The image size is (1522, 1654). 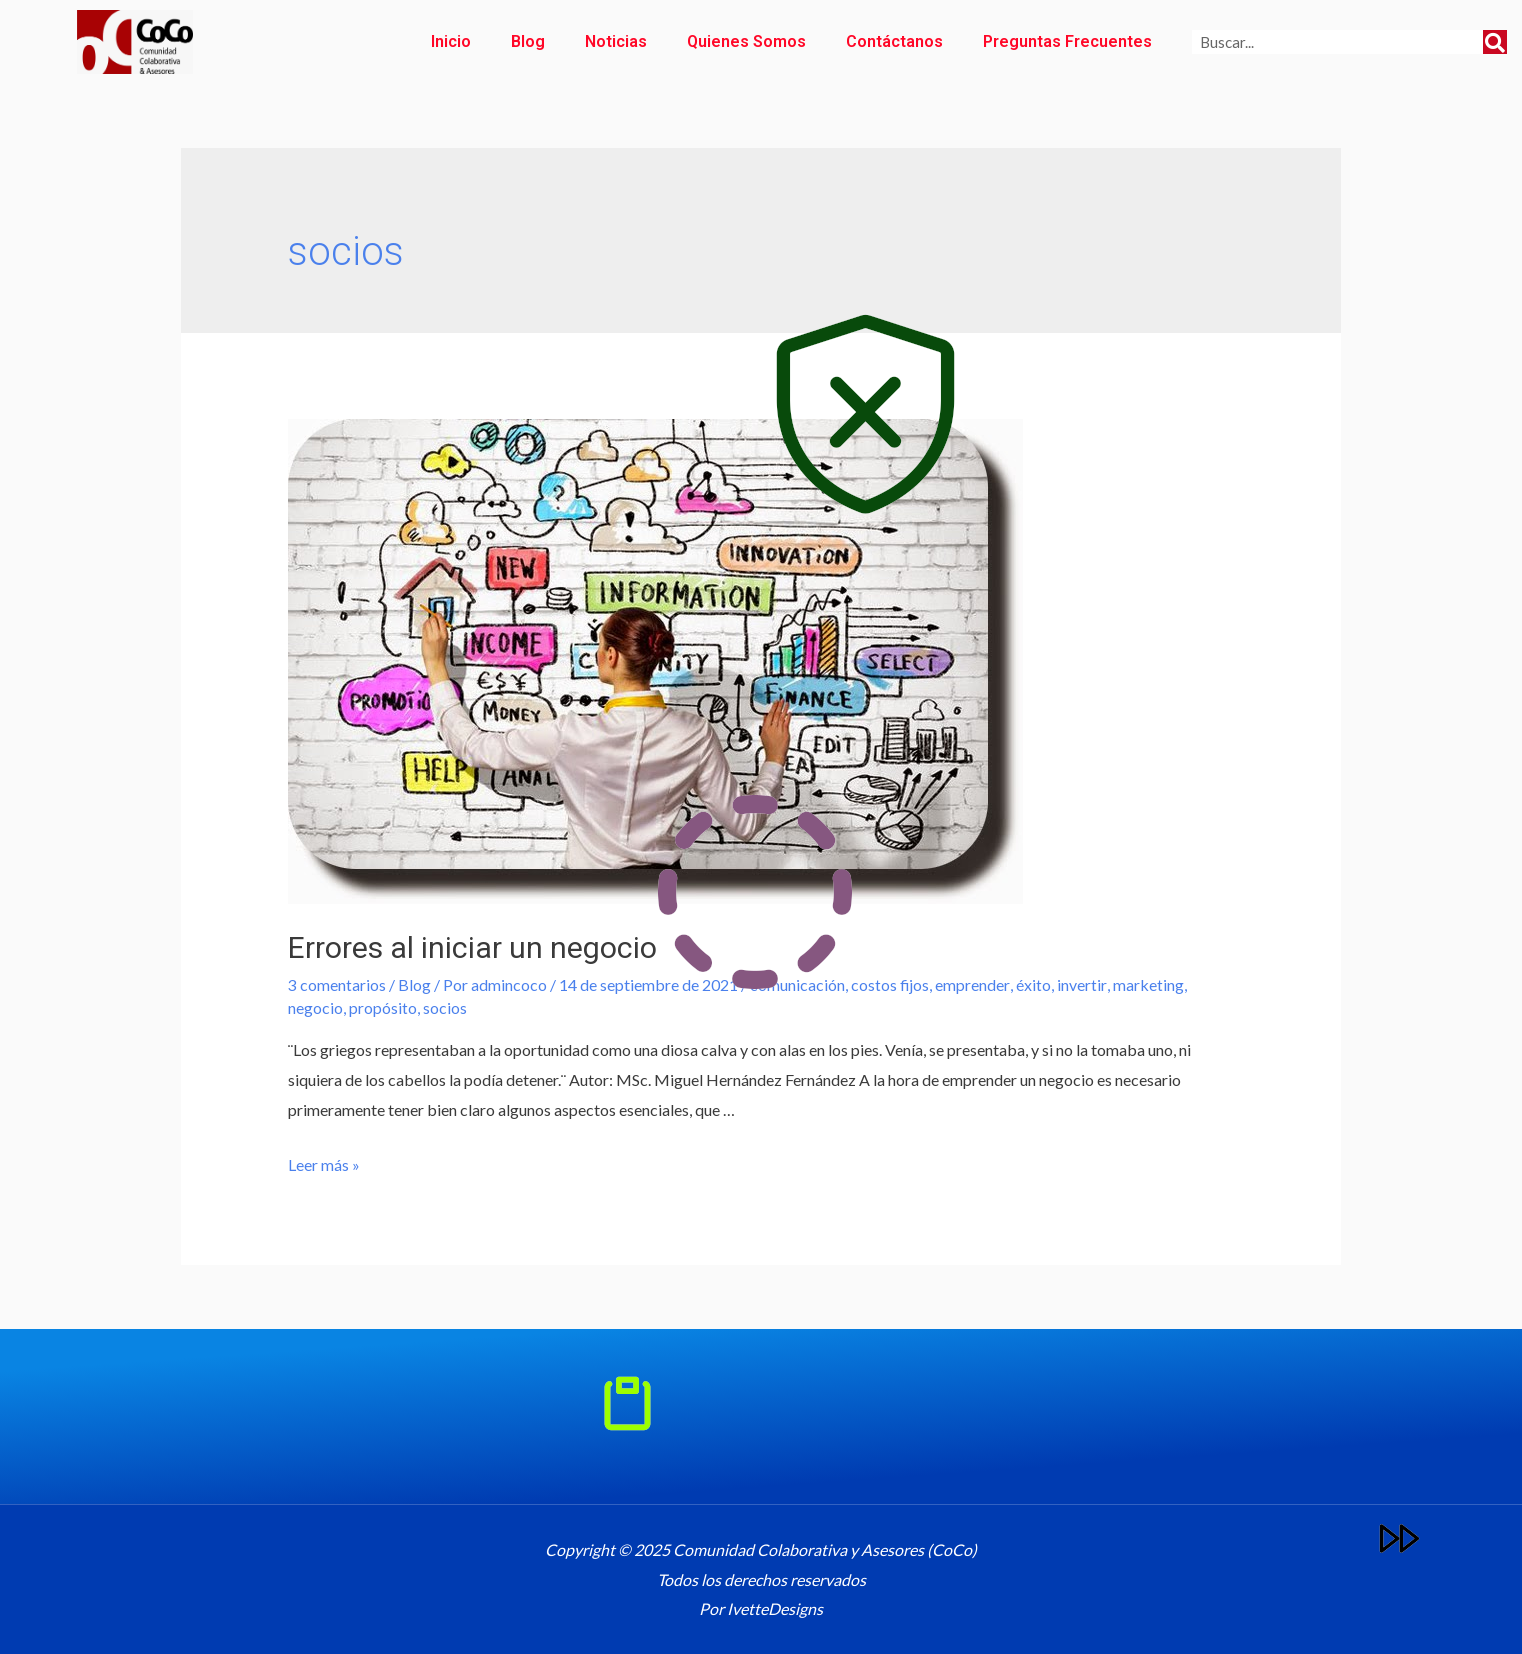 What do you see at coordinates (865, 416) in the screenshot?
I see `security check failed or blocked` at bounding box center [865, 416].